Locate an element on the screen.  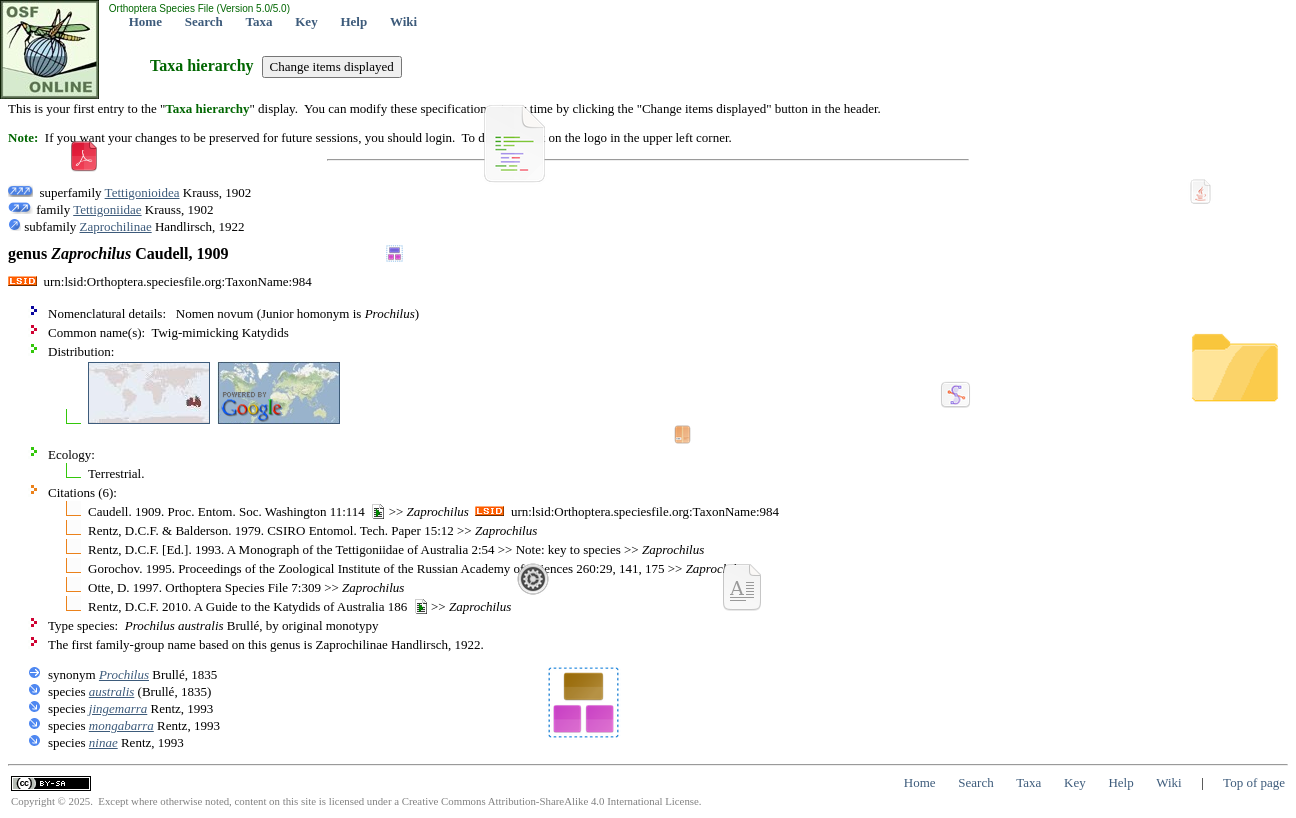
a compressed or archived file is located at coordinates (682, 434).